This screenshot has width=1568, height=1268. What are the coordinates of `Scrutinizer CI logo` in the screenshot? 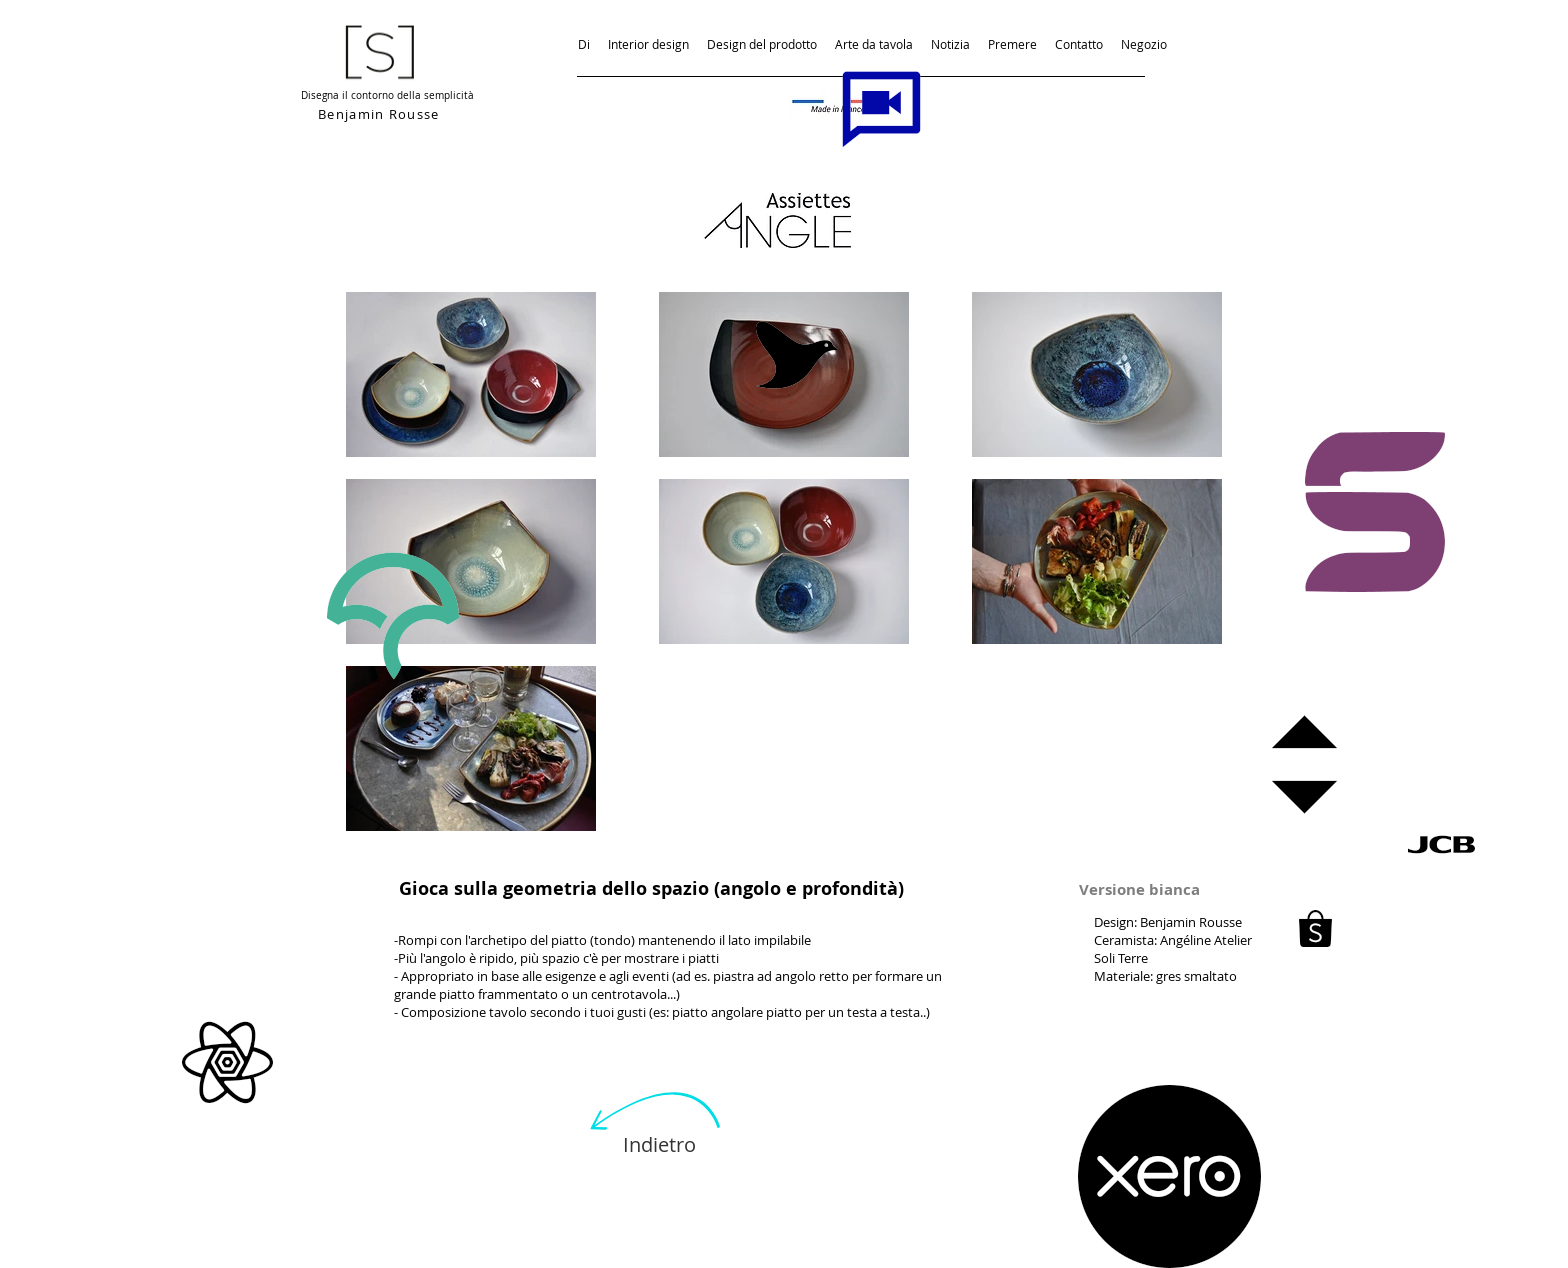 It's located at (1375, 512).